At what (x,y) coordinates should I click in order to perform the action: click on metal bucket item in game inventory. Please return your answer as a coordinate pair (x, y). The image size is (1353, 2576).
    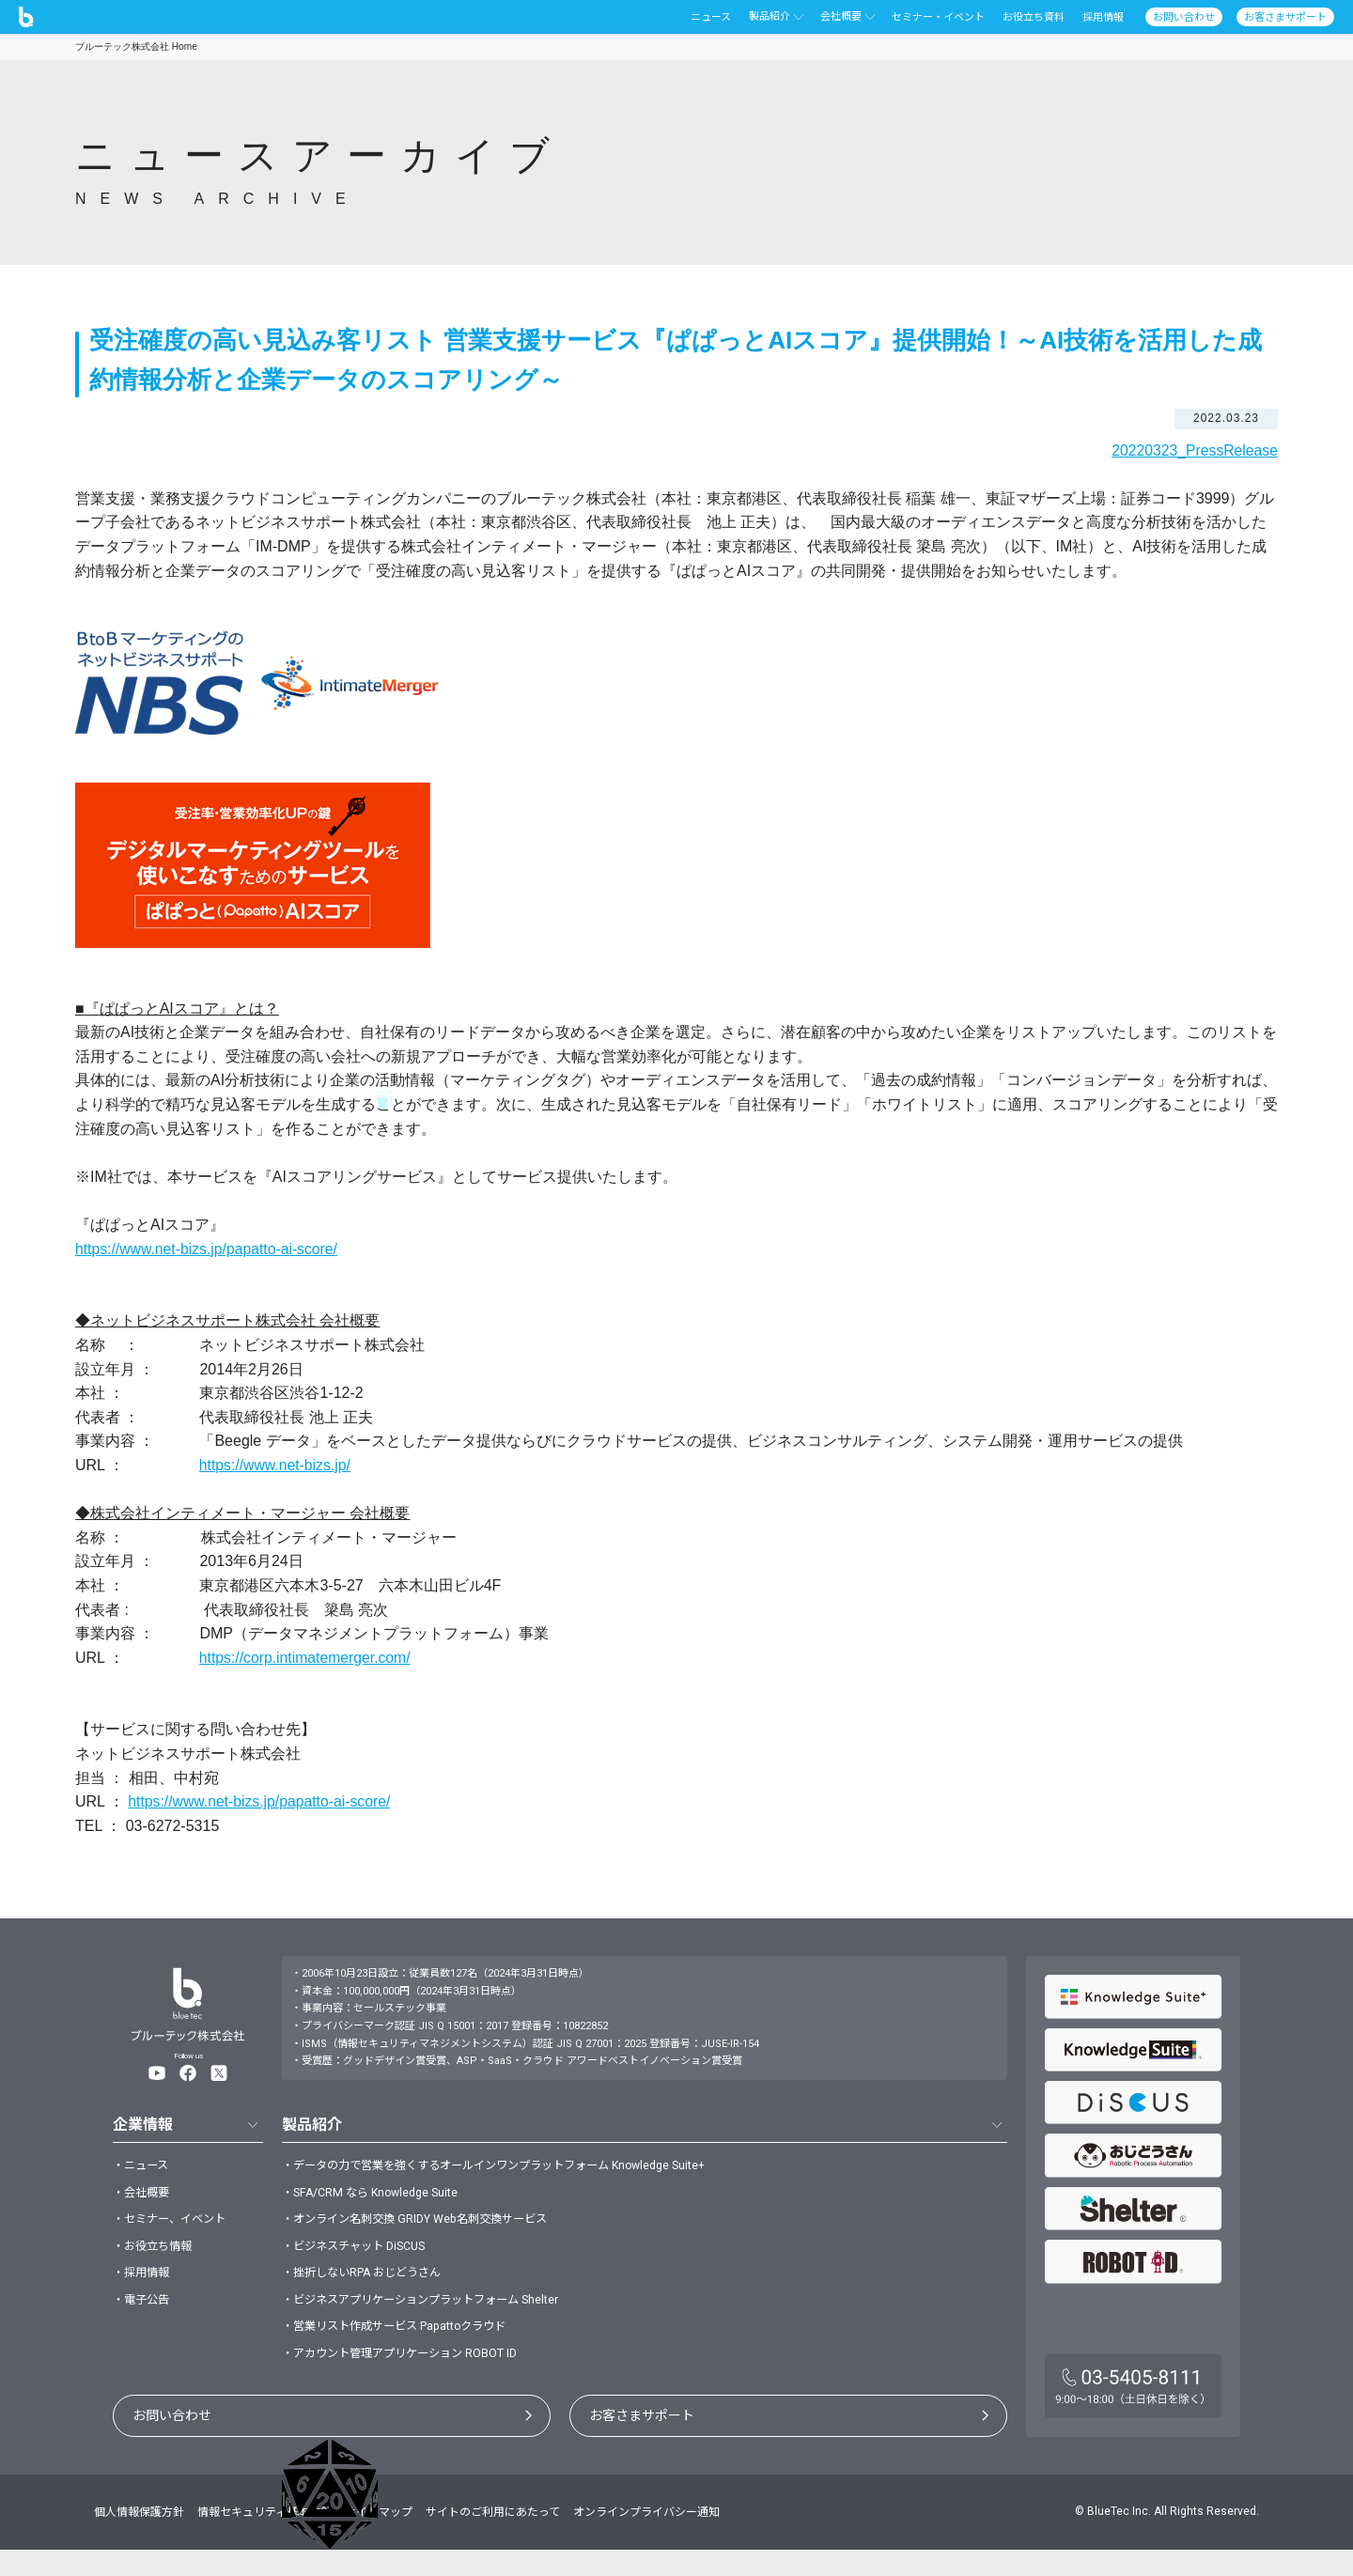
    Looking at the image, I should click on (384, 1096).